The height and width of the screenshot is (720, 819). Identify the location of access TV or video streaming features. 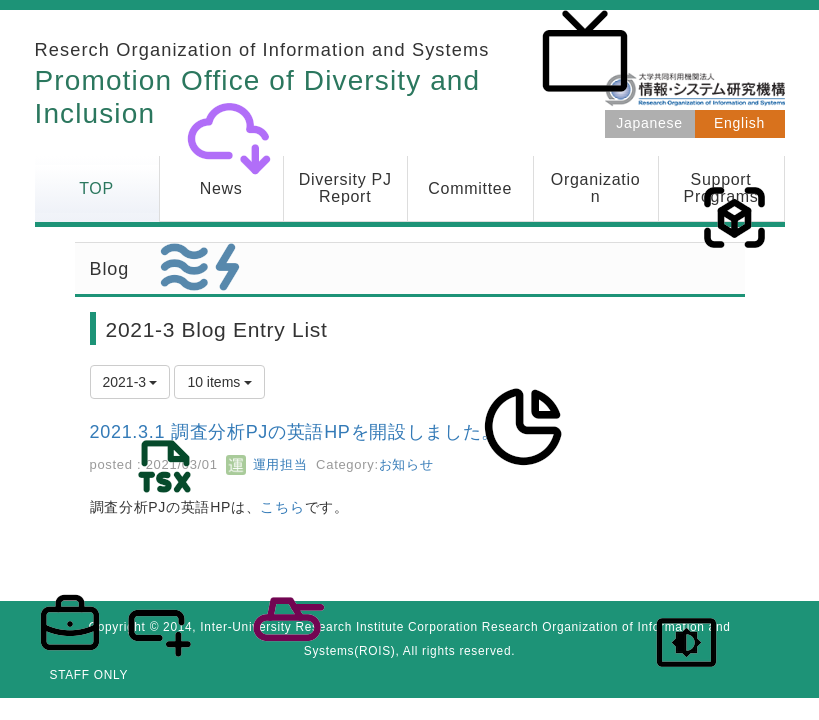
(585, 56).